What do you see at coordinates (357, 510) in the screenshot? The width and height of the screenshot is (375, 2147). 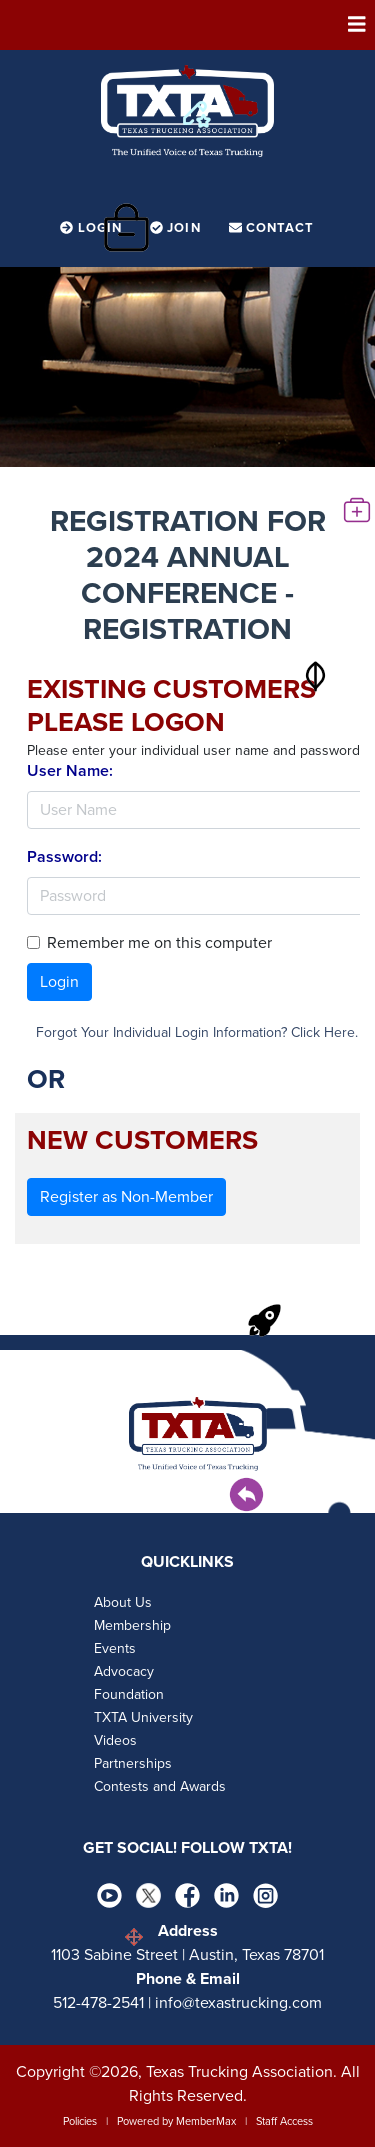 I see `access health or medical features` at bounding box center [357, 510].